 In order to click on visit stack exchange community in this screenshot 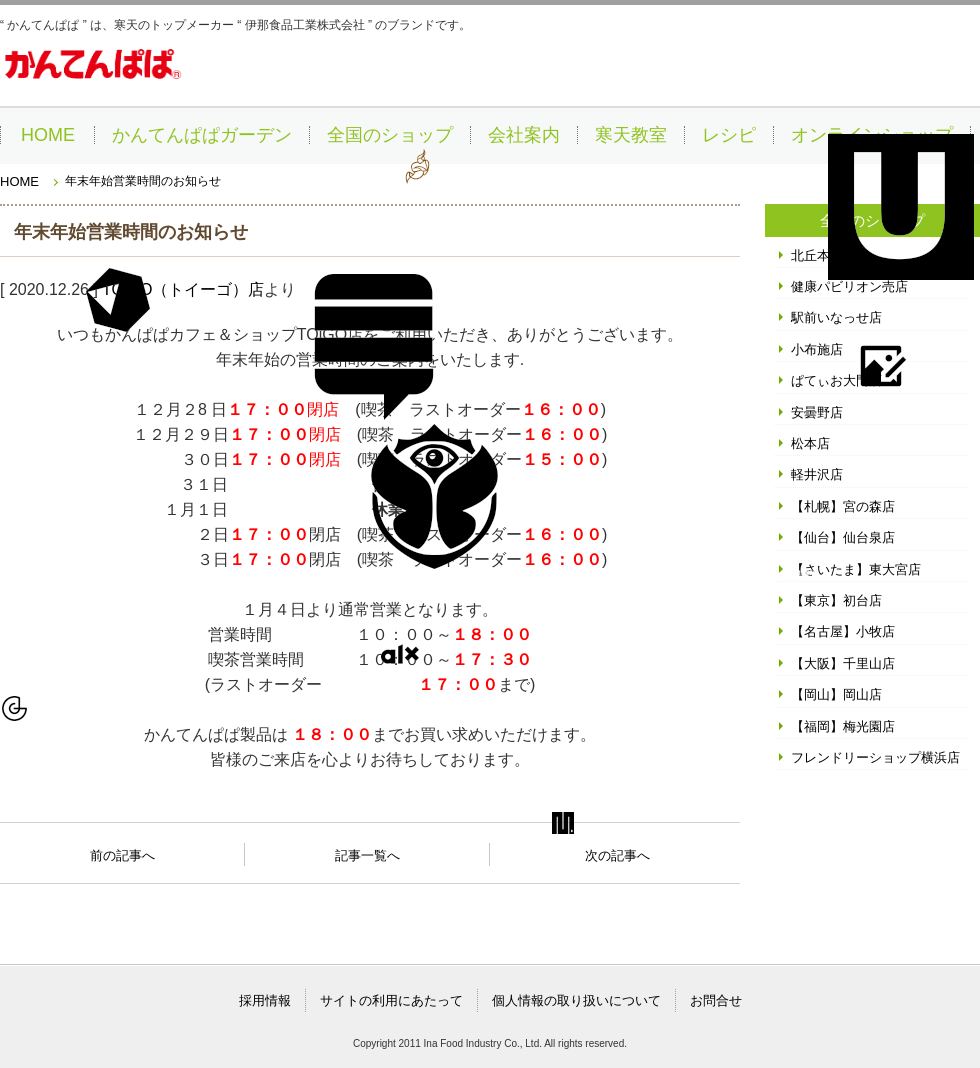, I will do `click(374, 347)`.